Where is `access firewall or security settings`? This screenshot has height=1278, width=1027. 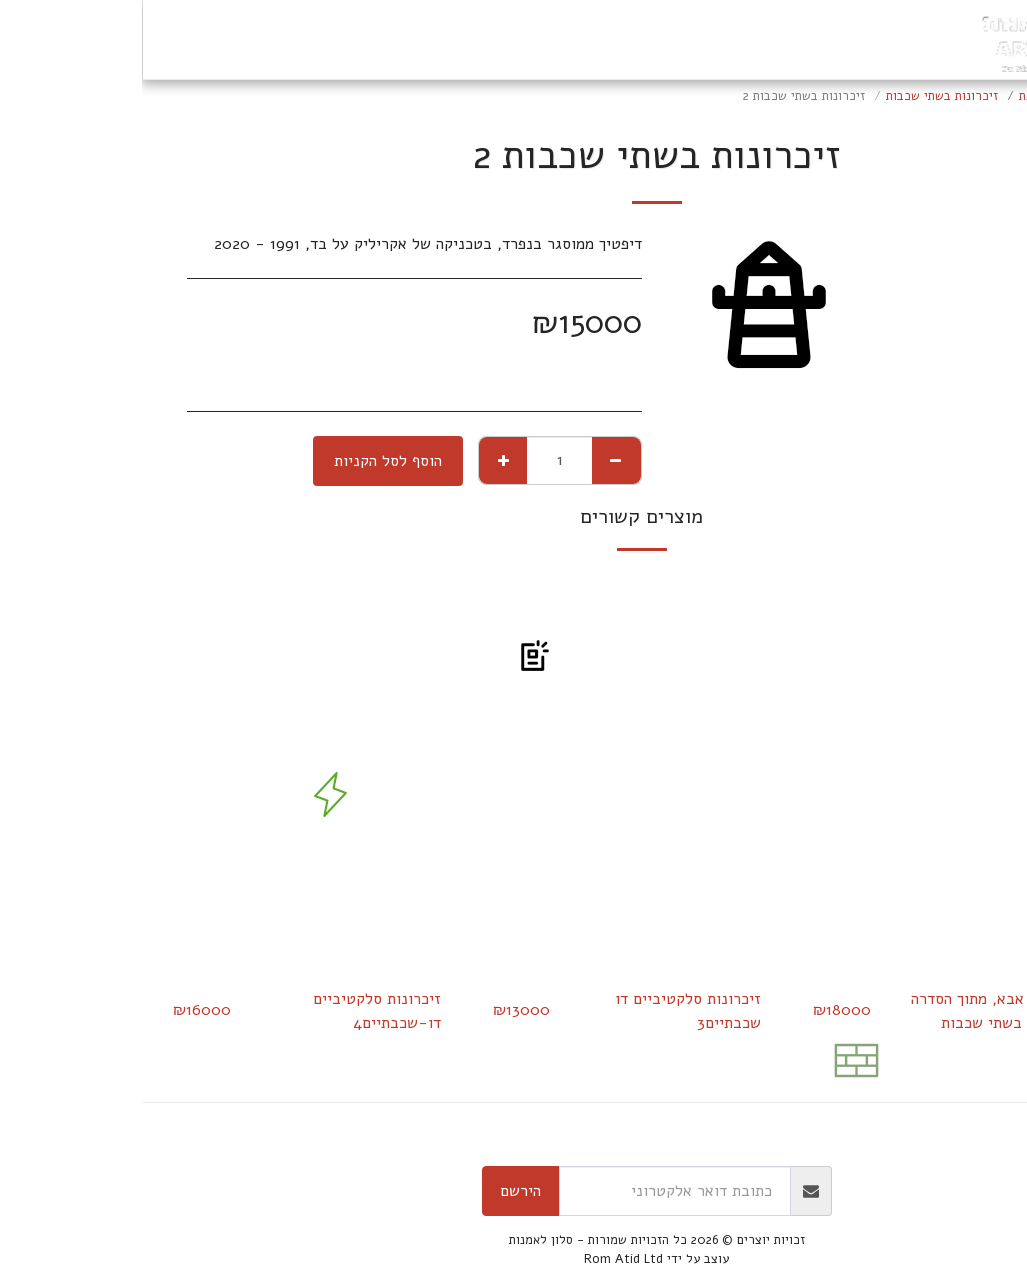 access firewall or security settings is located at coordinates (856, 1060).